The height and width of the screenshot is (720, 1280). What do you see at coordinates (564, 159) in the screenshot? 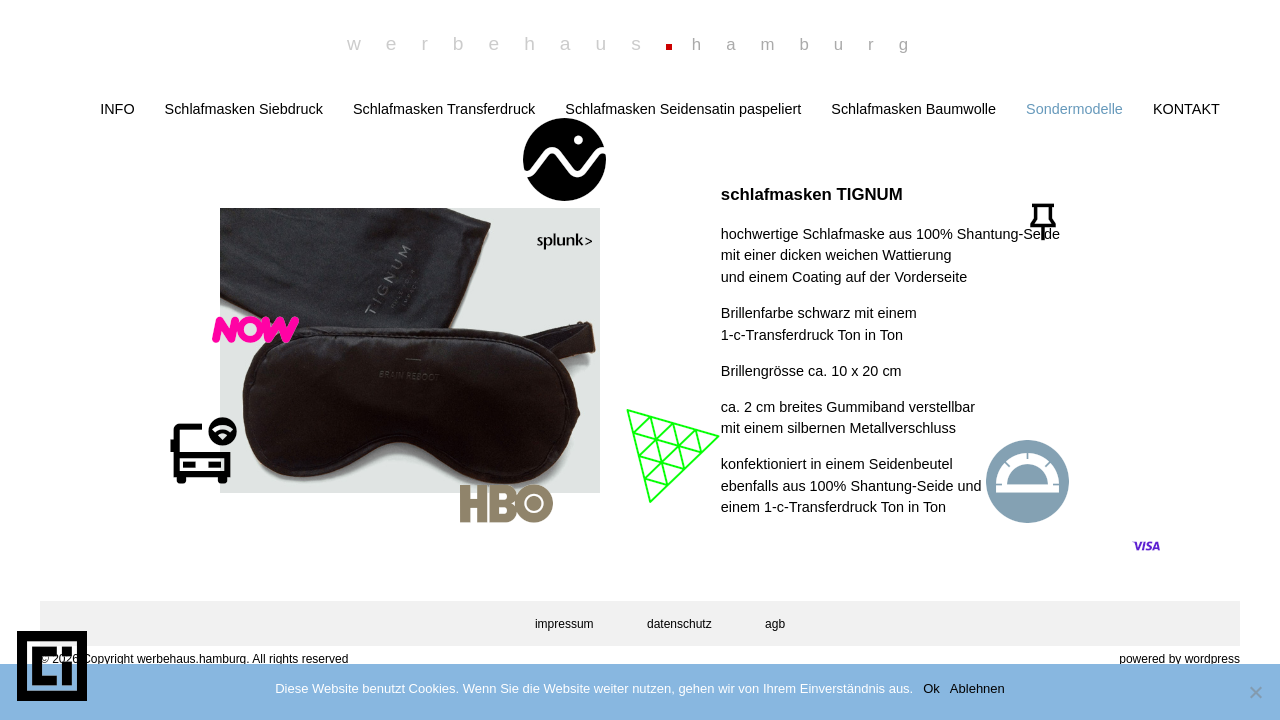
I see `cesium platform logo` at bounding box center [564, 159].